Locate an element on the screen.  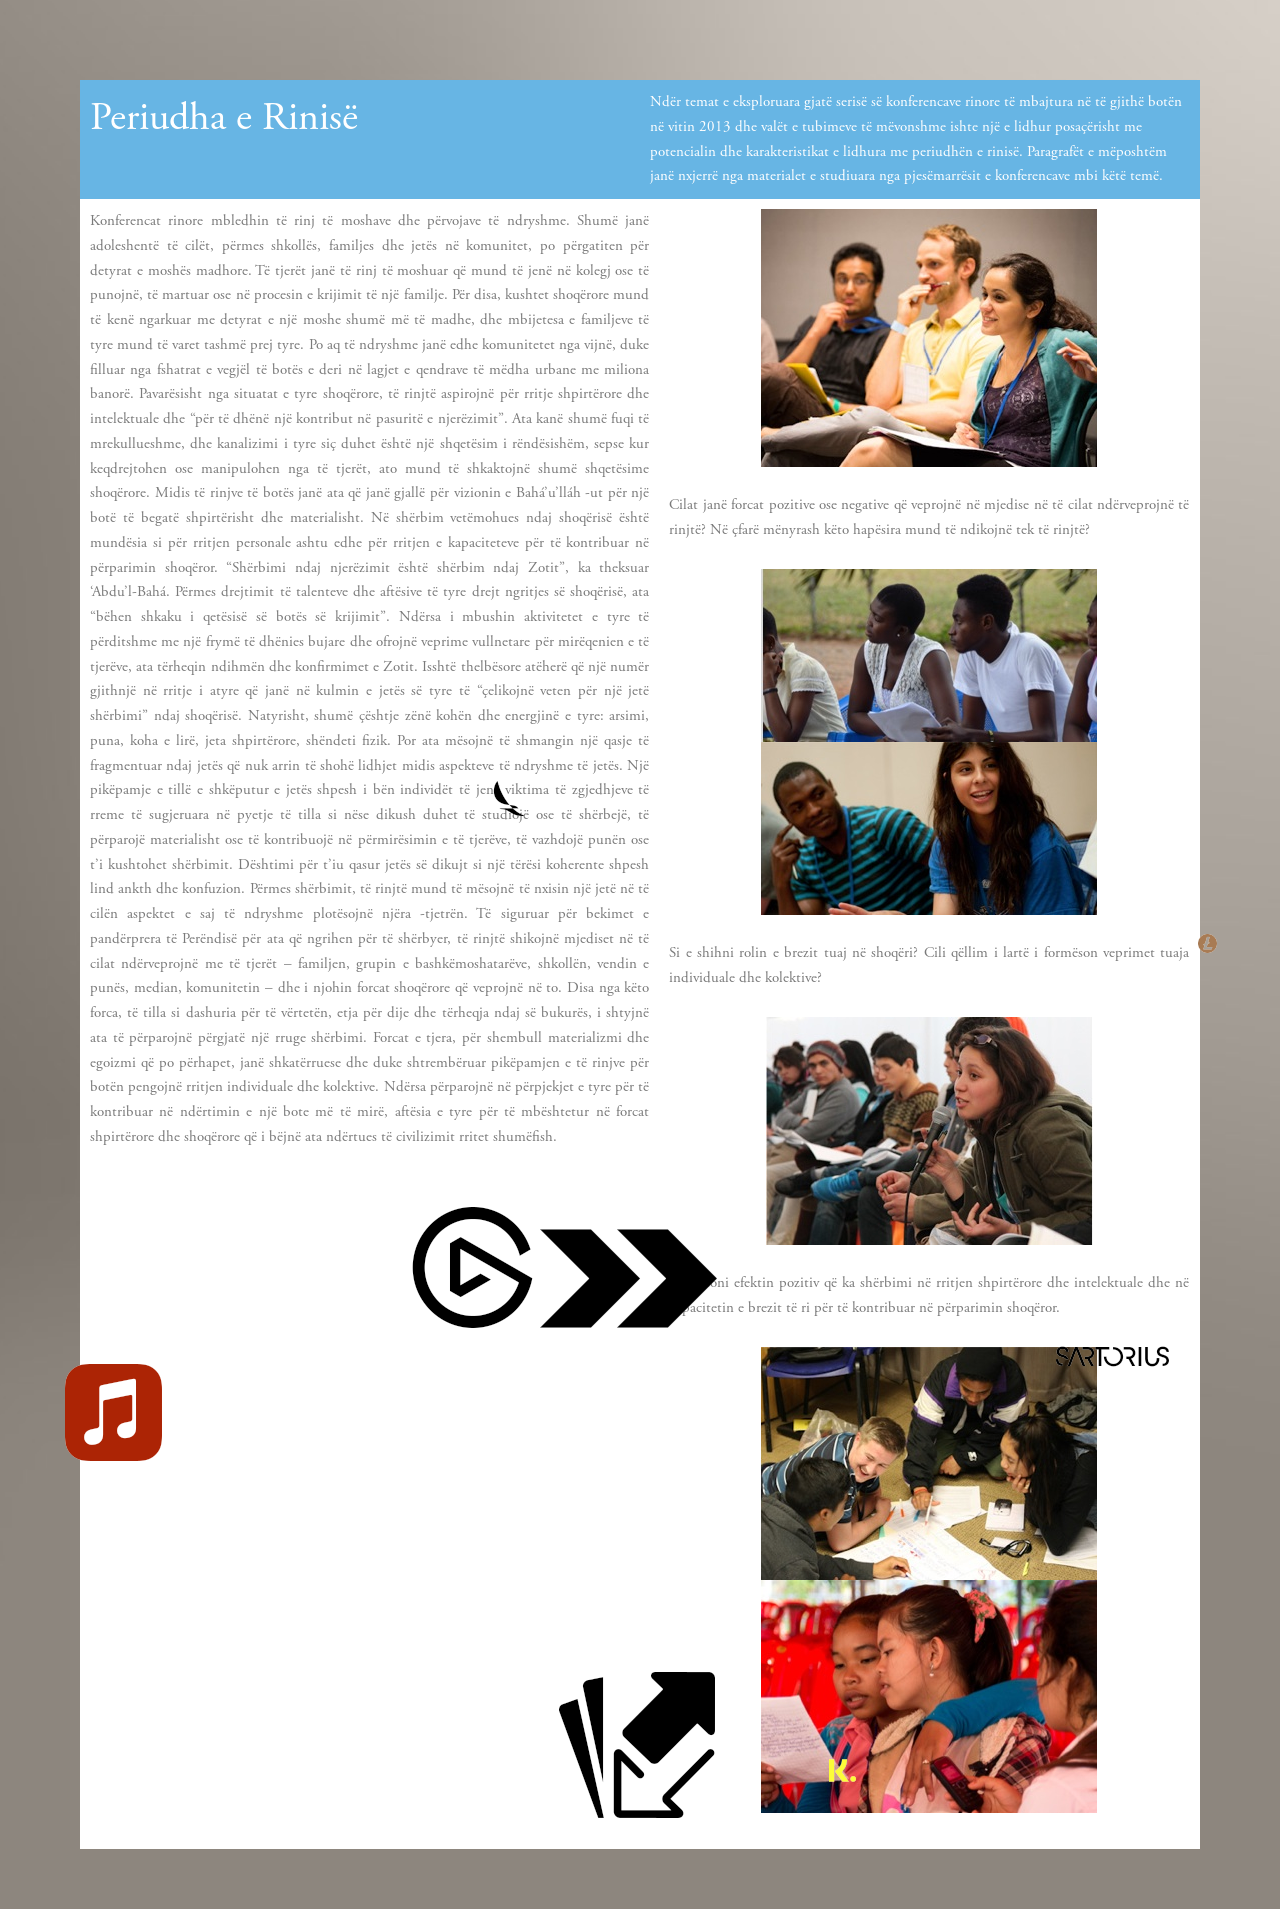
open apple music is located at coordinates (113, 1412).